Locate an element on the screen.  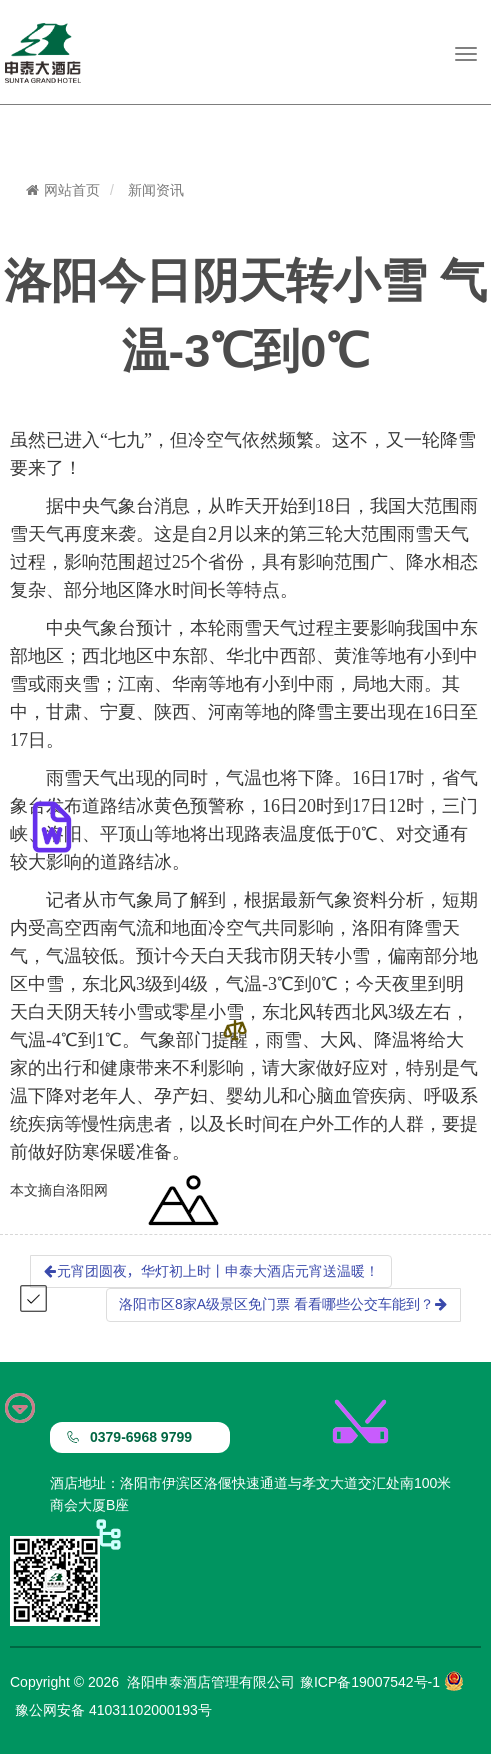
expand dropdown menu is located at coordinates (20, 1408).